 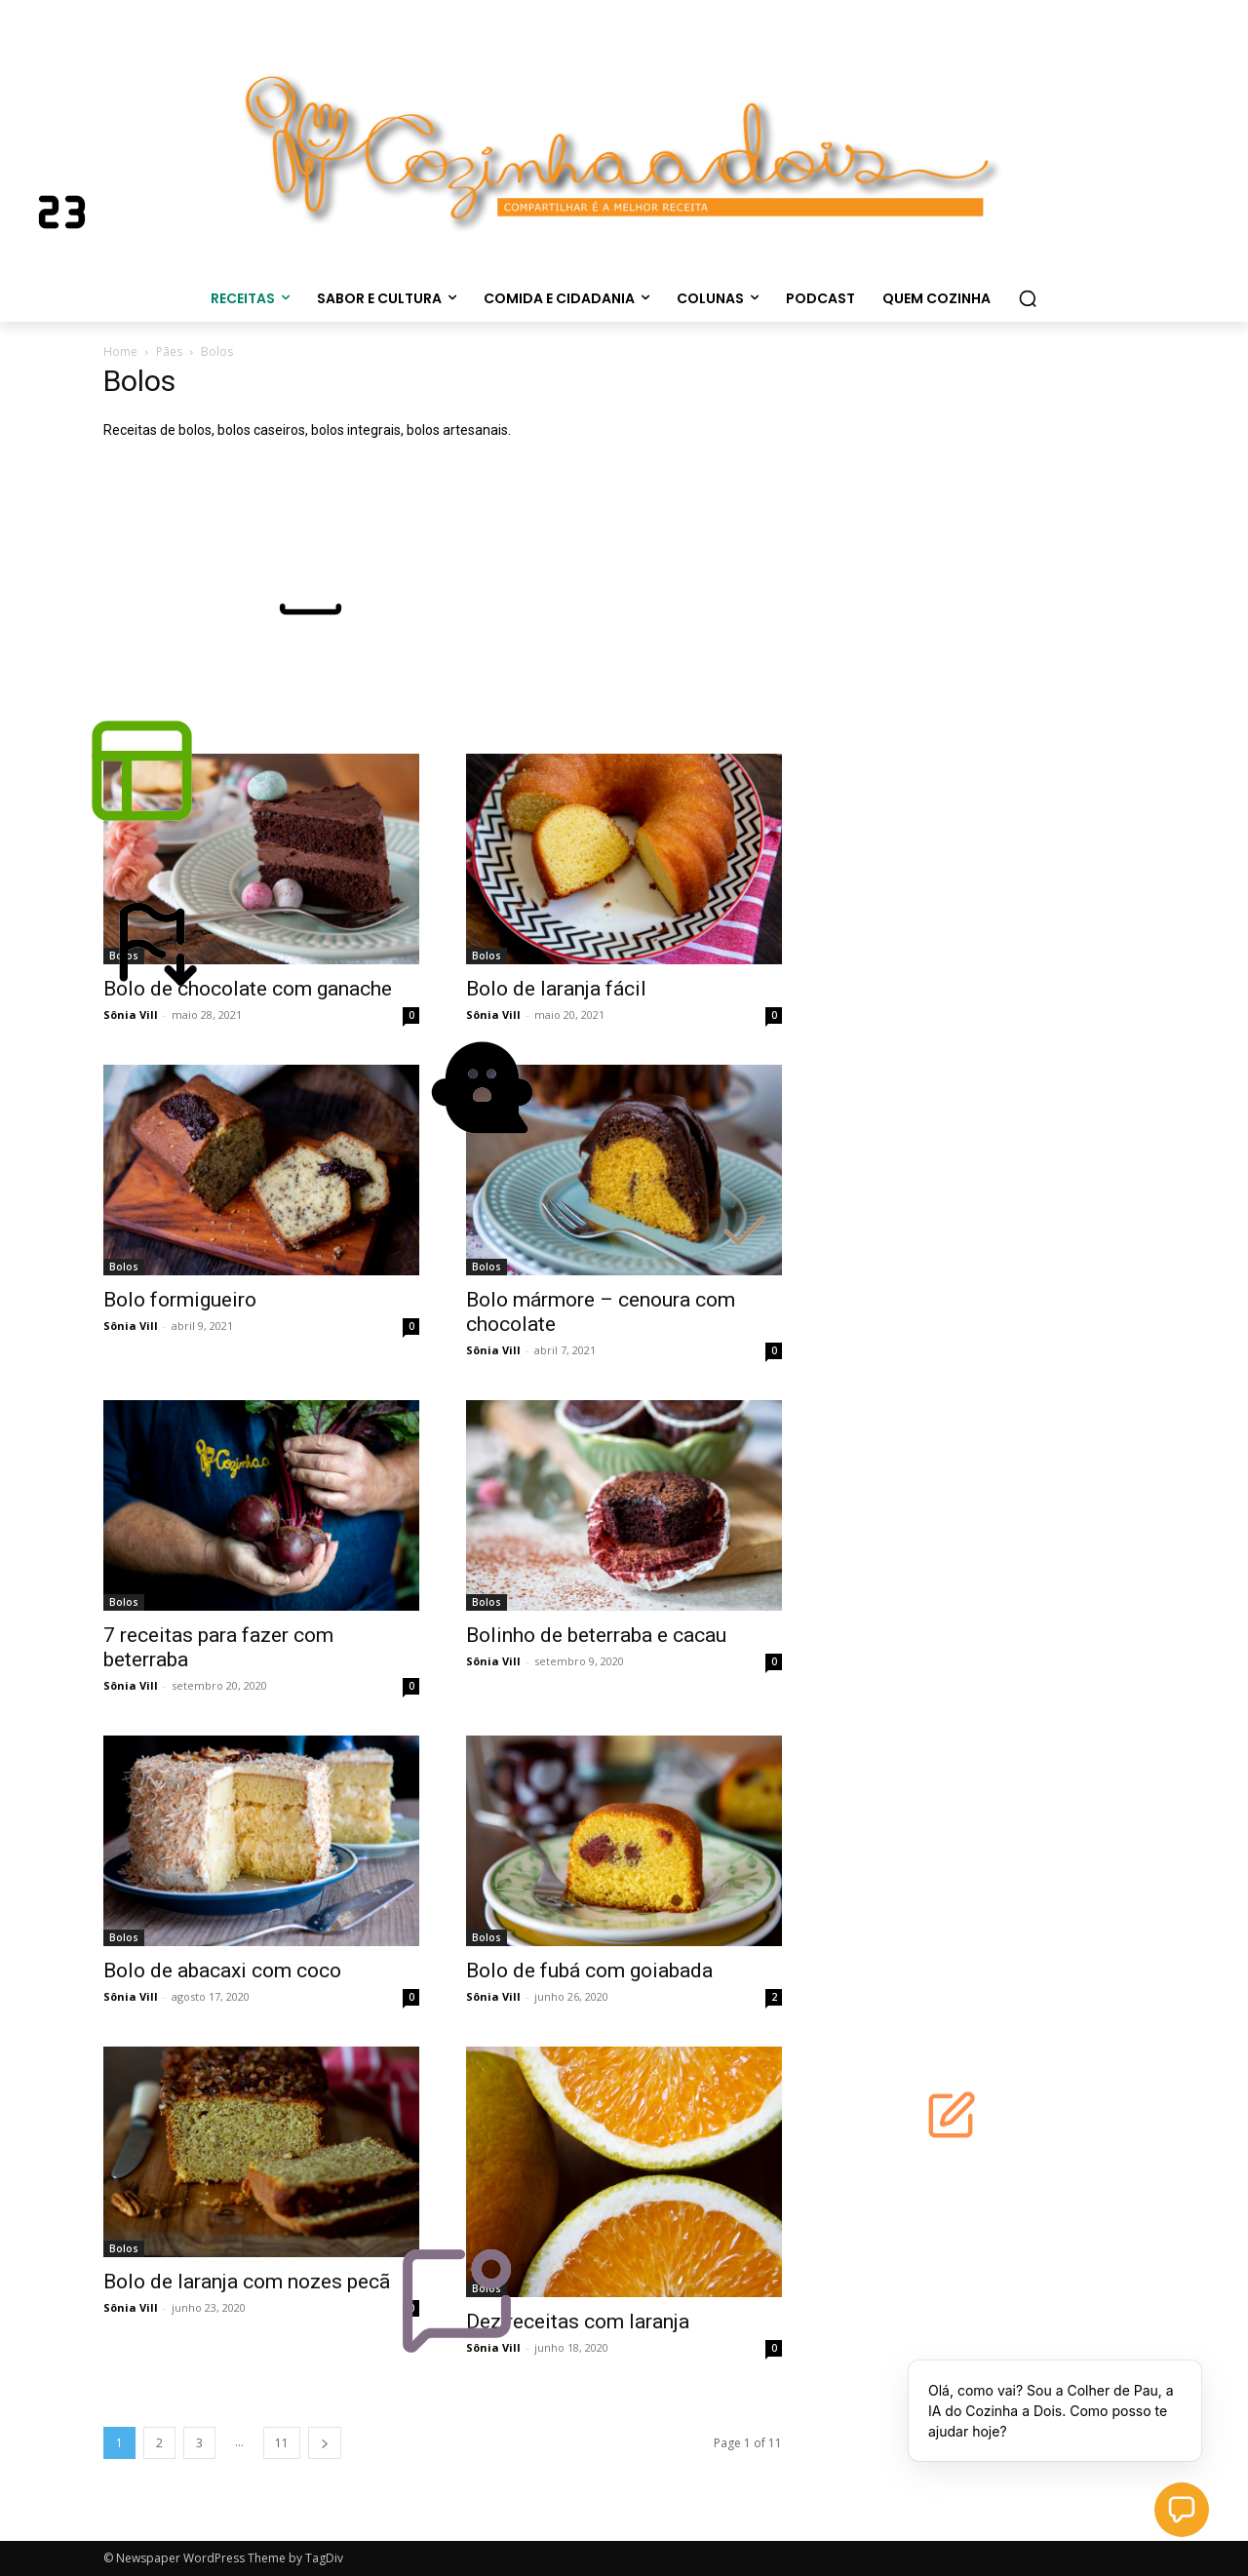 I want to click on confirm or submit an action, so click(x=745, y=1231).